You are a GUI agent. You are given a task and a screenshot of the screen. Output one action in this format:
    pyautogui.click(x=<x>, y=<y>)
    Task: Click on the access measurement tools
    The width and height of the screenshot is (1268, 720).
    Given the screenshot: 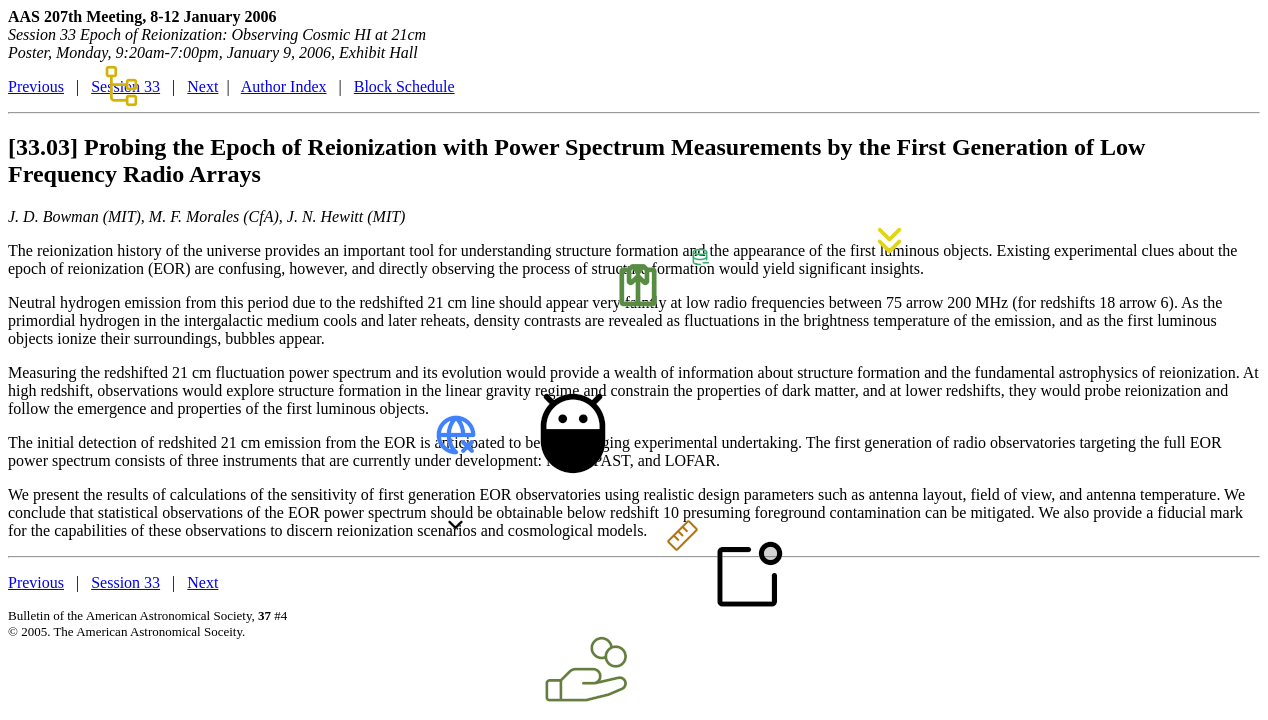 What is the action you would take?
    pyautogui.click(x=682, y=535)
    